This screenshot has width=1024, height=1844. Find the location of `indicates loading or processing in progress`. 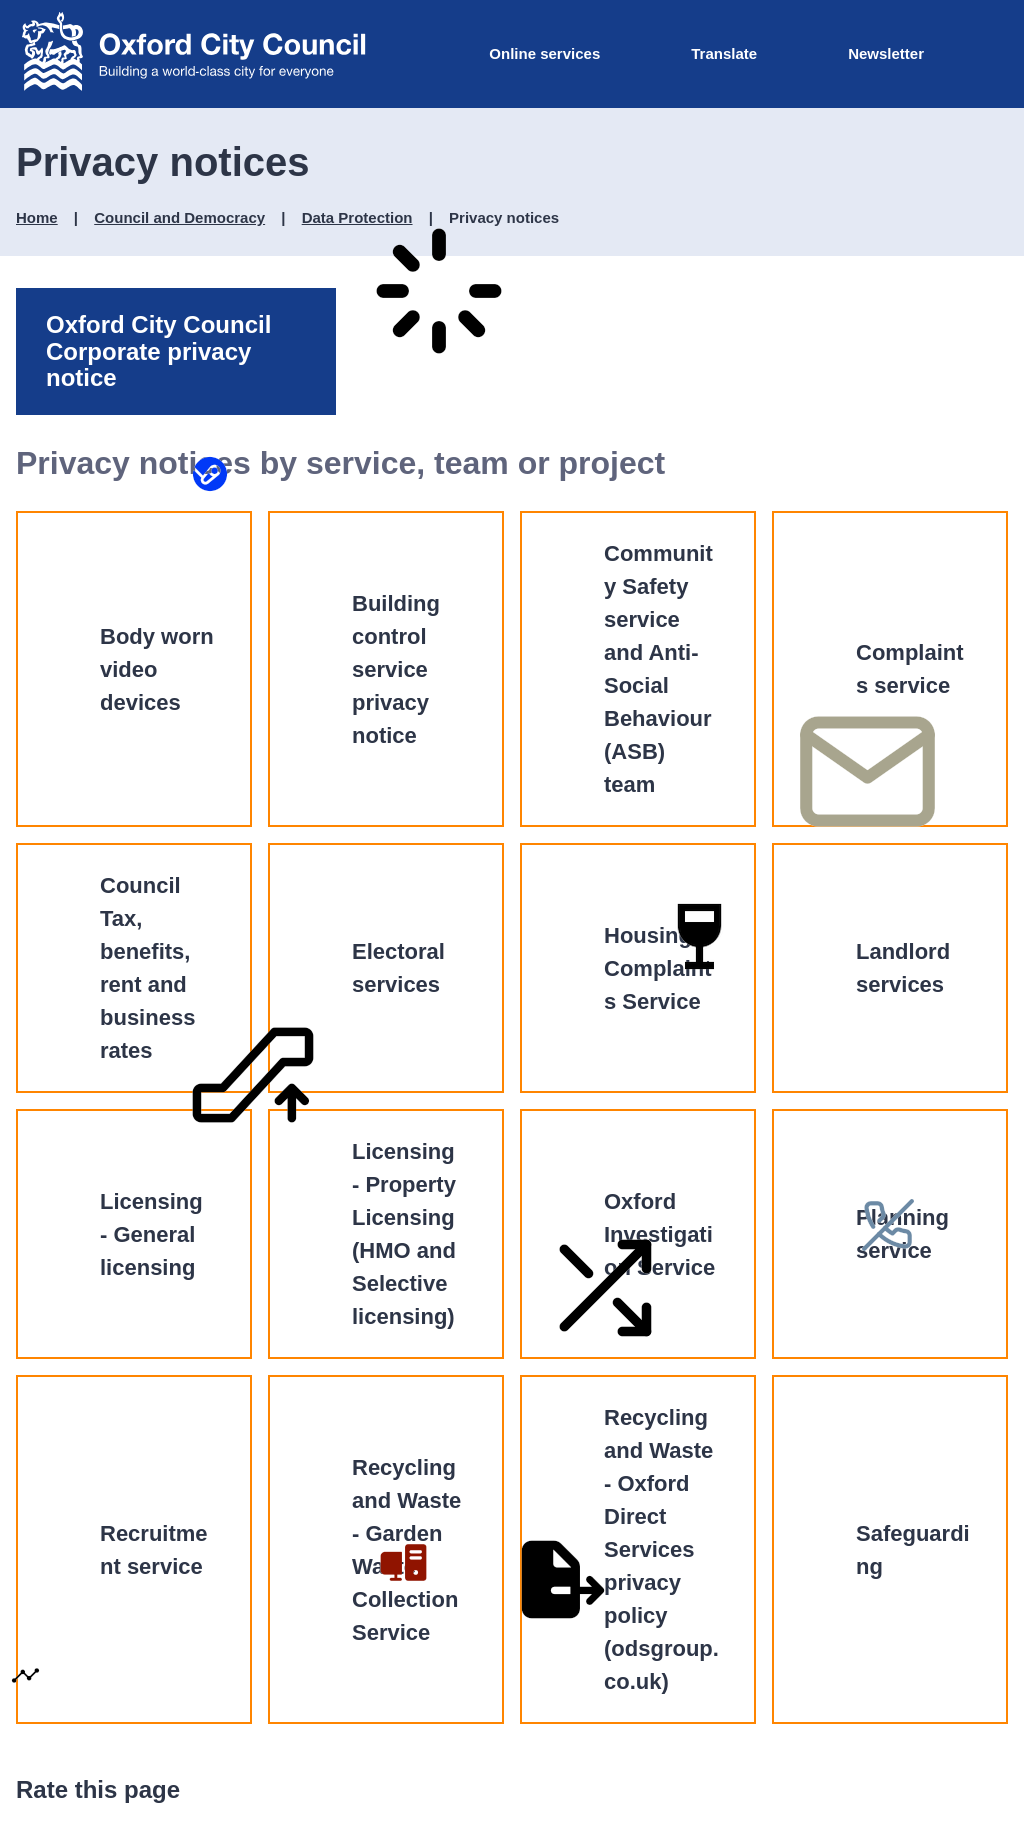

indicates loading or processing in progress is located at coordinates (439, 291).